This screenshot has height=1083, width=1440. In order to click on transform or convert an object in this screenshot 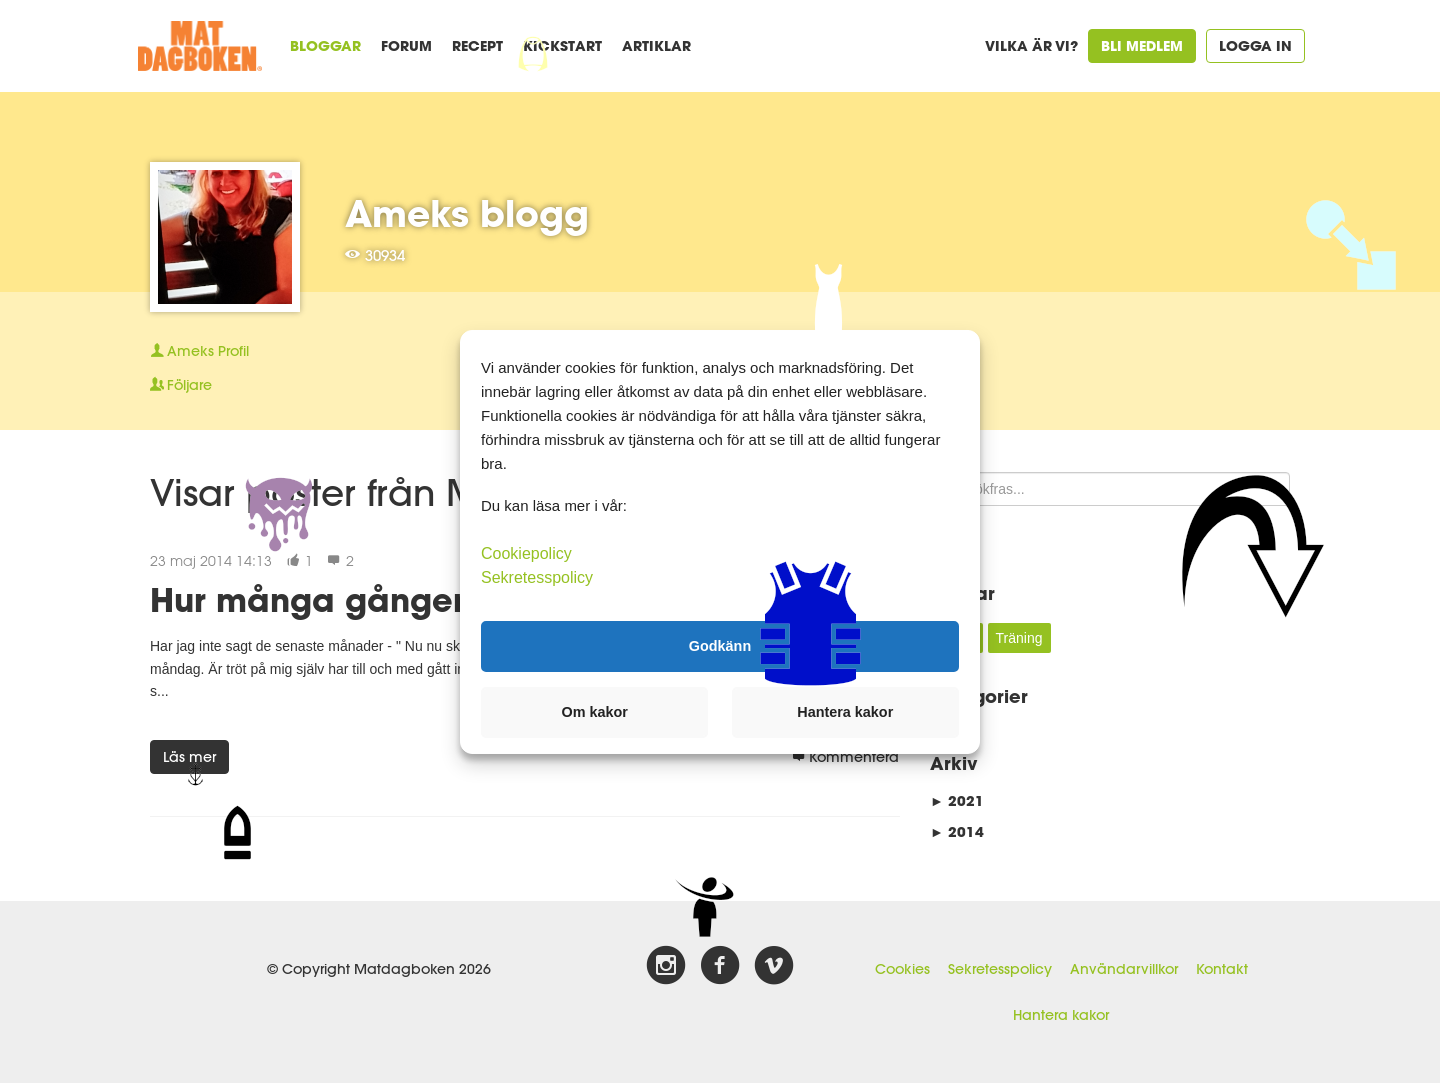, I will do `click(1351, 245)`.